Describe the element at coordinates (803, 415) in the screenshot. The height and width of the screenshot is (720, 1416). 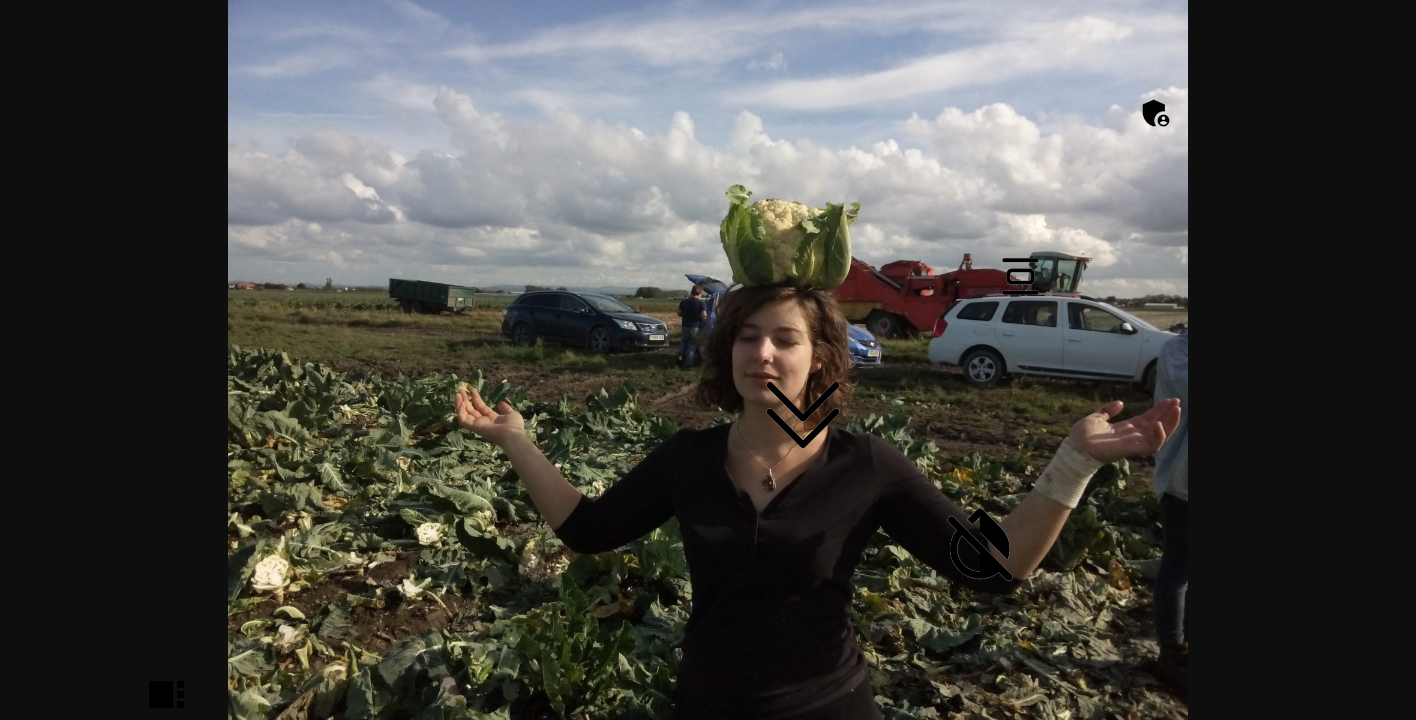
I see `expand to show more content below` at that location.